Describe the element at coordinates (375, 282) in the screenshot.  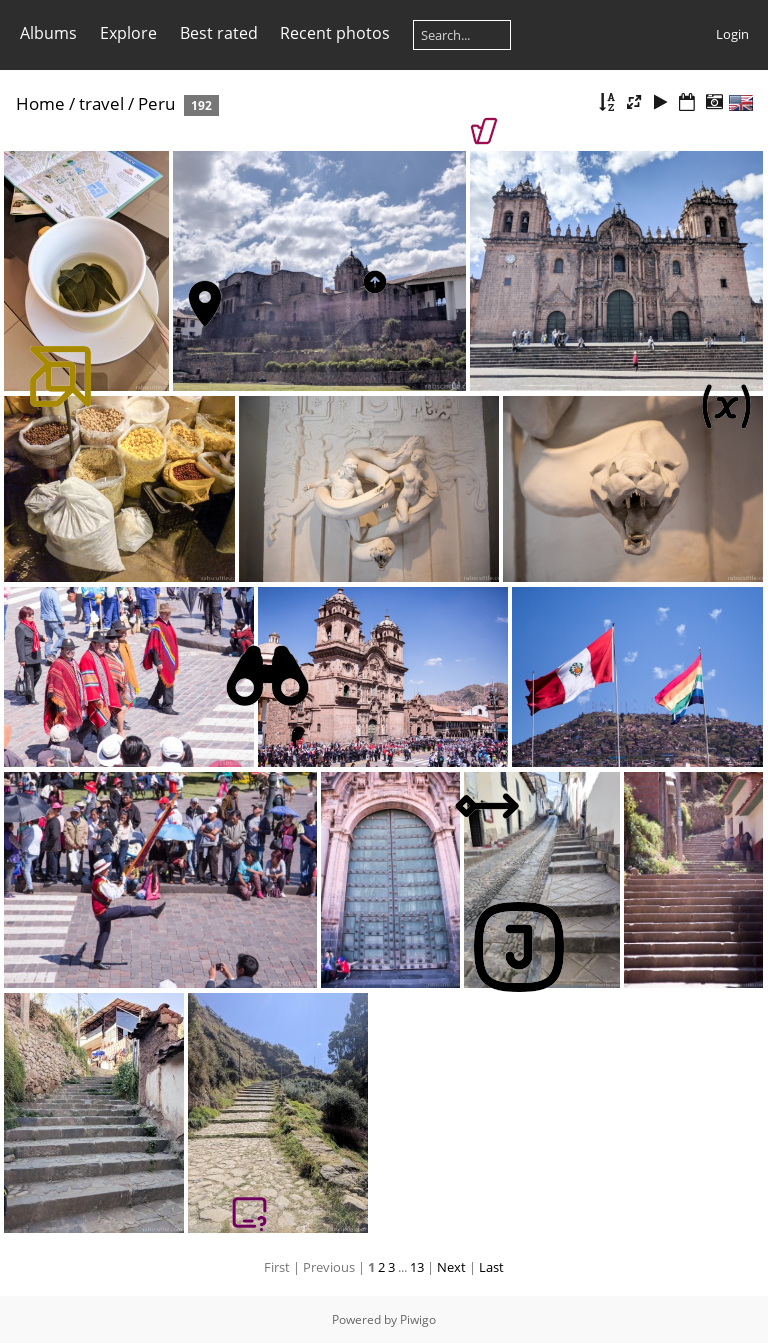
I see `upload a file or content` at that location.